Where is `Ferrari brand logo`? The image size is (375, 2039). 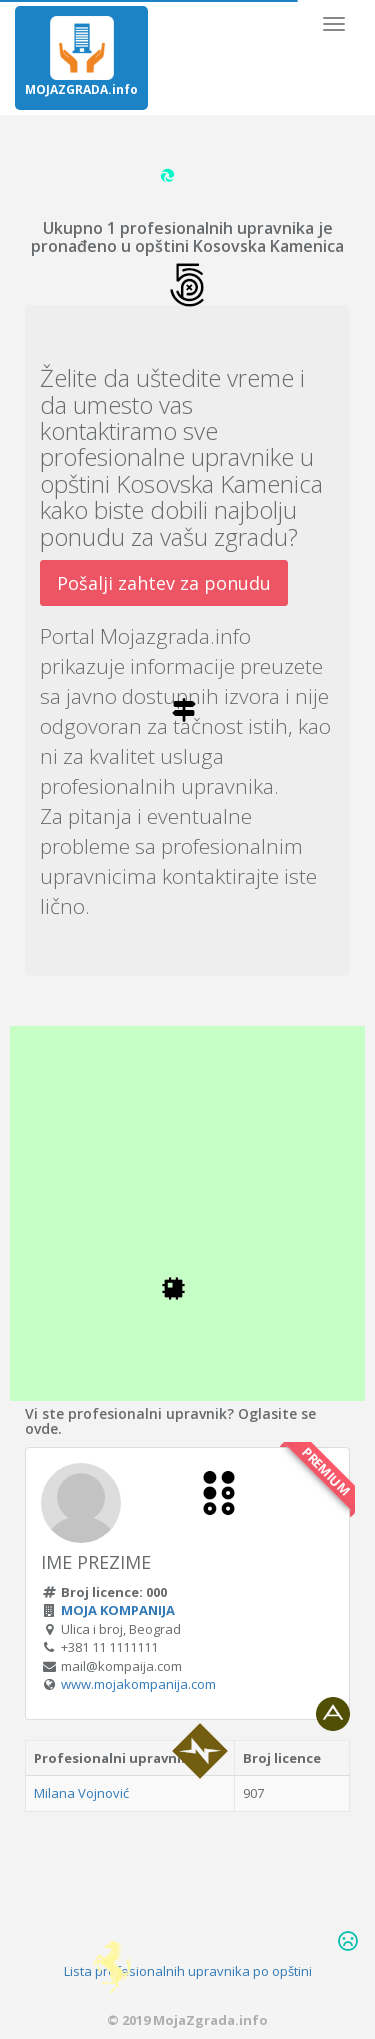
Ferrari brand logo is located at coordinates (112, 1966).